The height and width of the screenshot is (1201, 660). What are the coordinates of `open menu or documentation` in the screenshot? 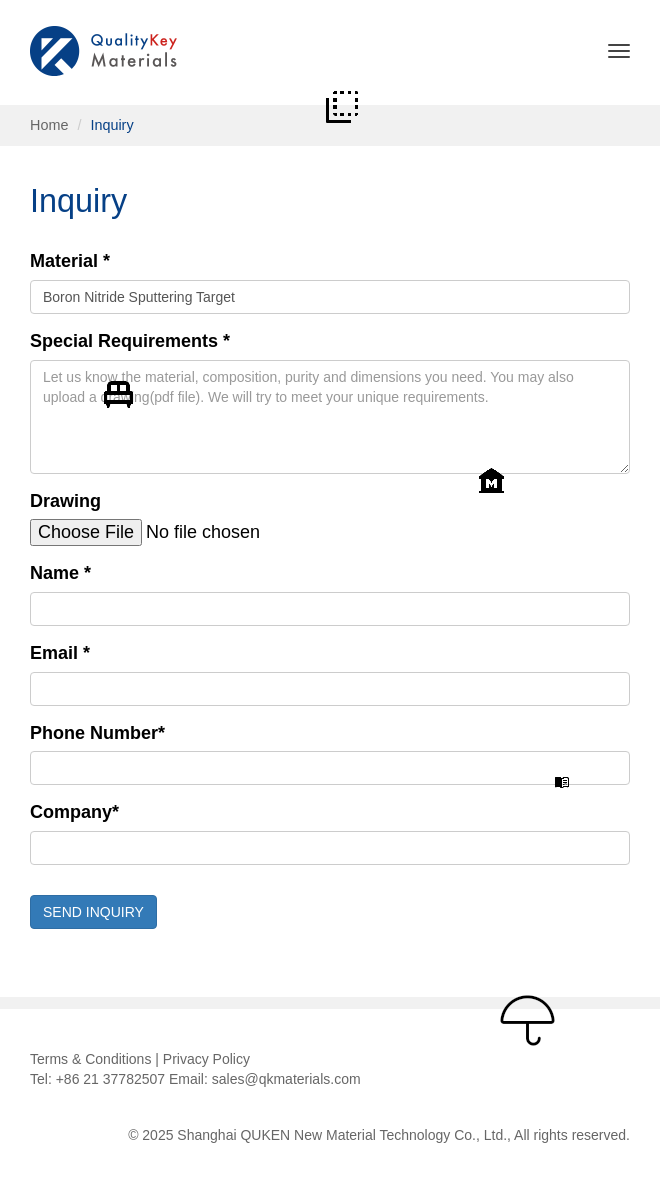 It's located at (562, 782).